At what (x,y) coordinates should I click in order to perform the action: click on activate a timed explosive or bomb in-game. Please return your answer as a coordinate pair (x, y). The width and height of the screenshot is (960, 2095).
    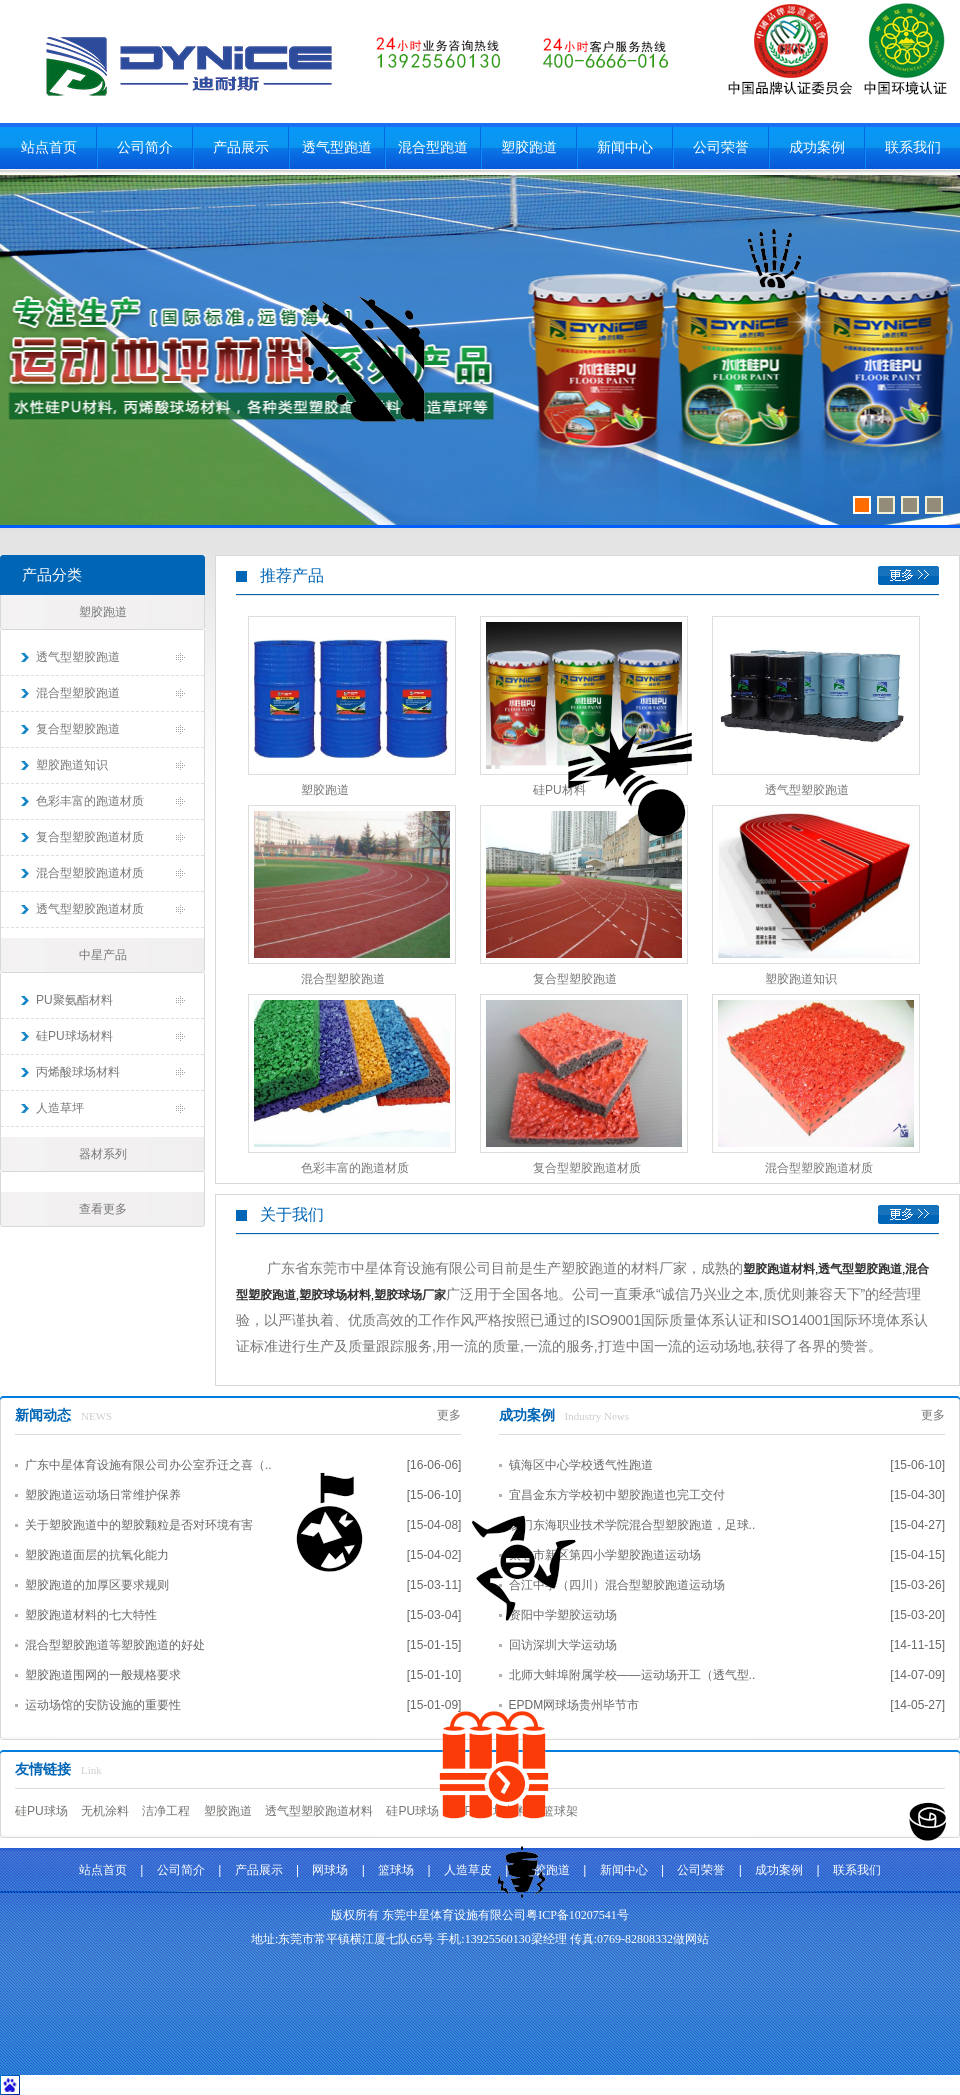
    Looking at the image, I should click on (494, 1765).